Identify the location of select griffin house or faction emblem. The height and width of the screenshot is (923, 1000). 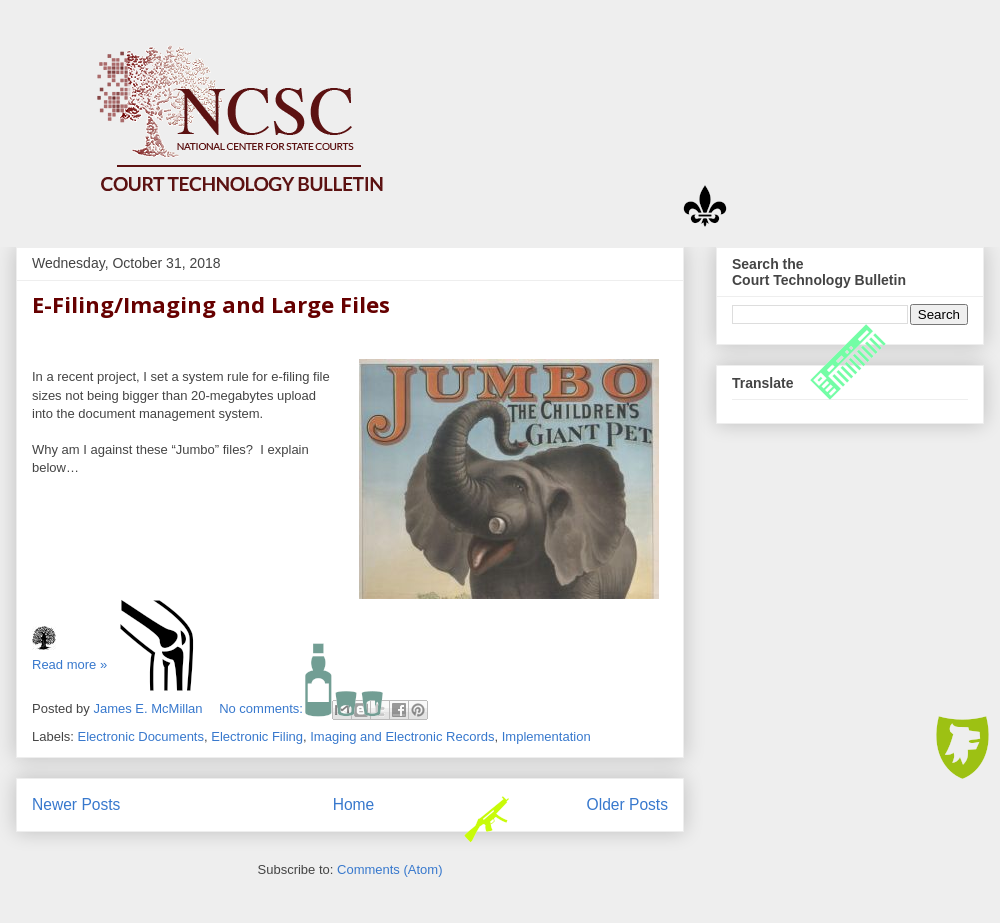
(962, 746).